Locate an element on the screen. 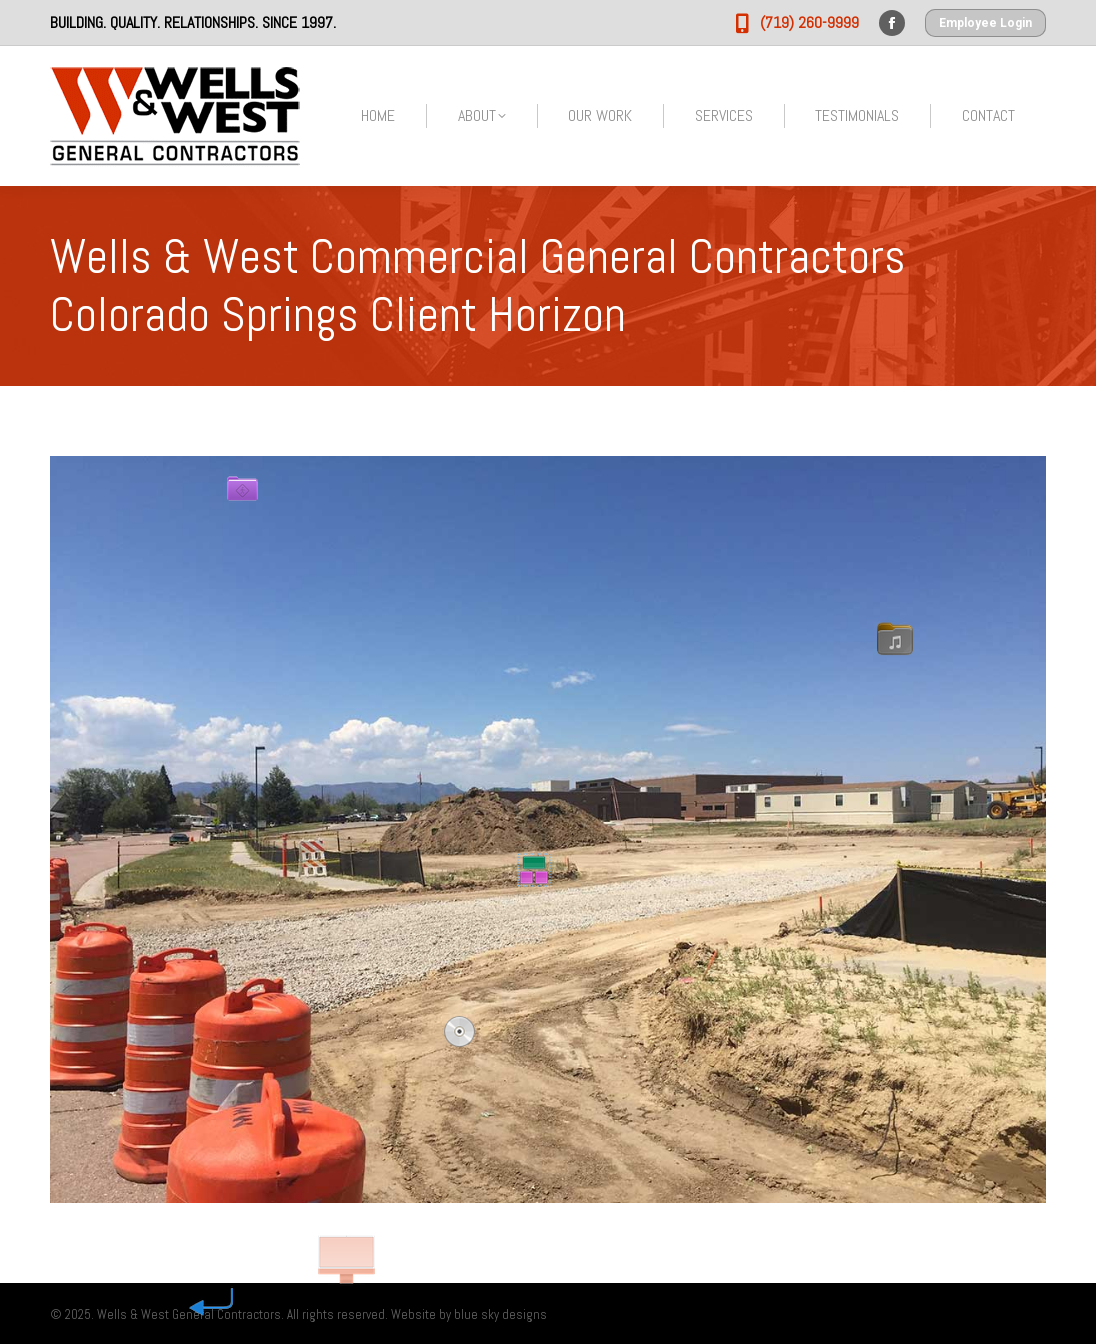 This screenshot has height=1344, width=1096. select all items in the current view is located at coordinates (534, 870).